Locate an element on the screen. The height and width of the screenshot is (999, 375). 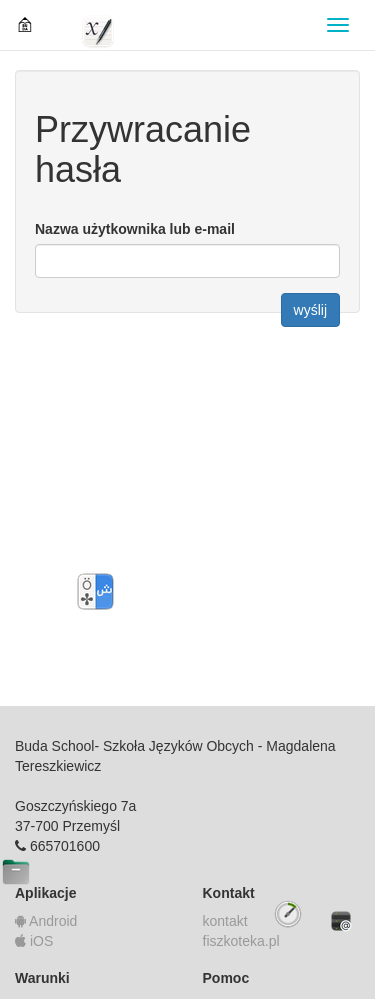
open the file manager application is located at coordinates (16, 872).